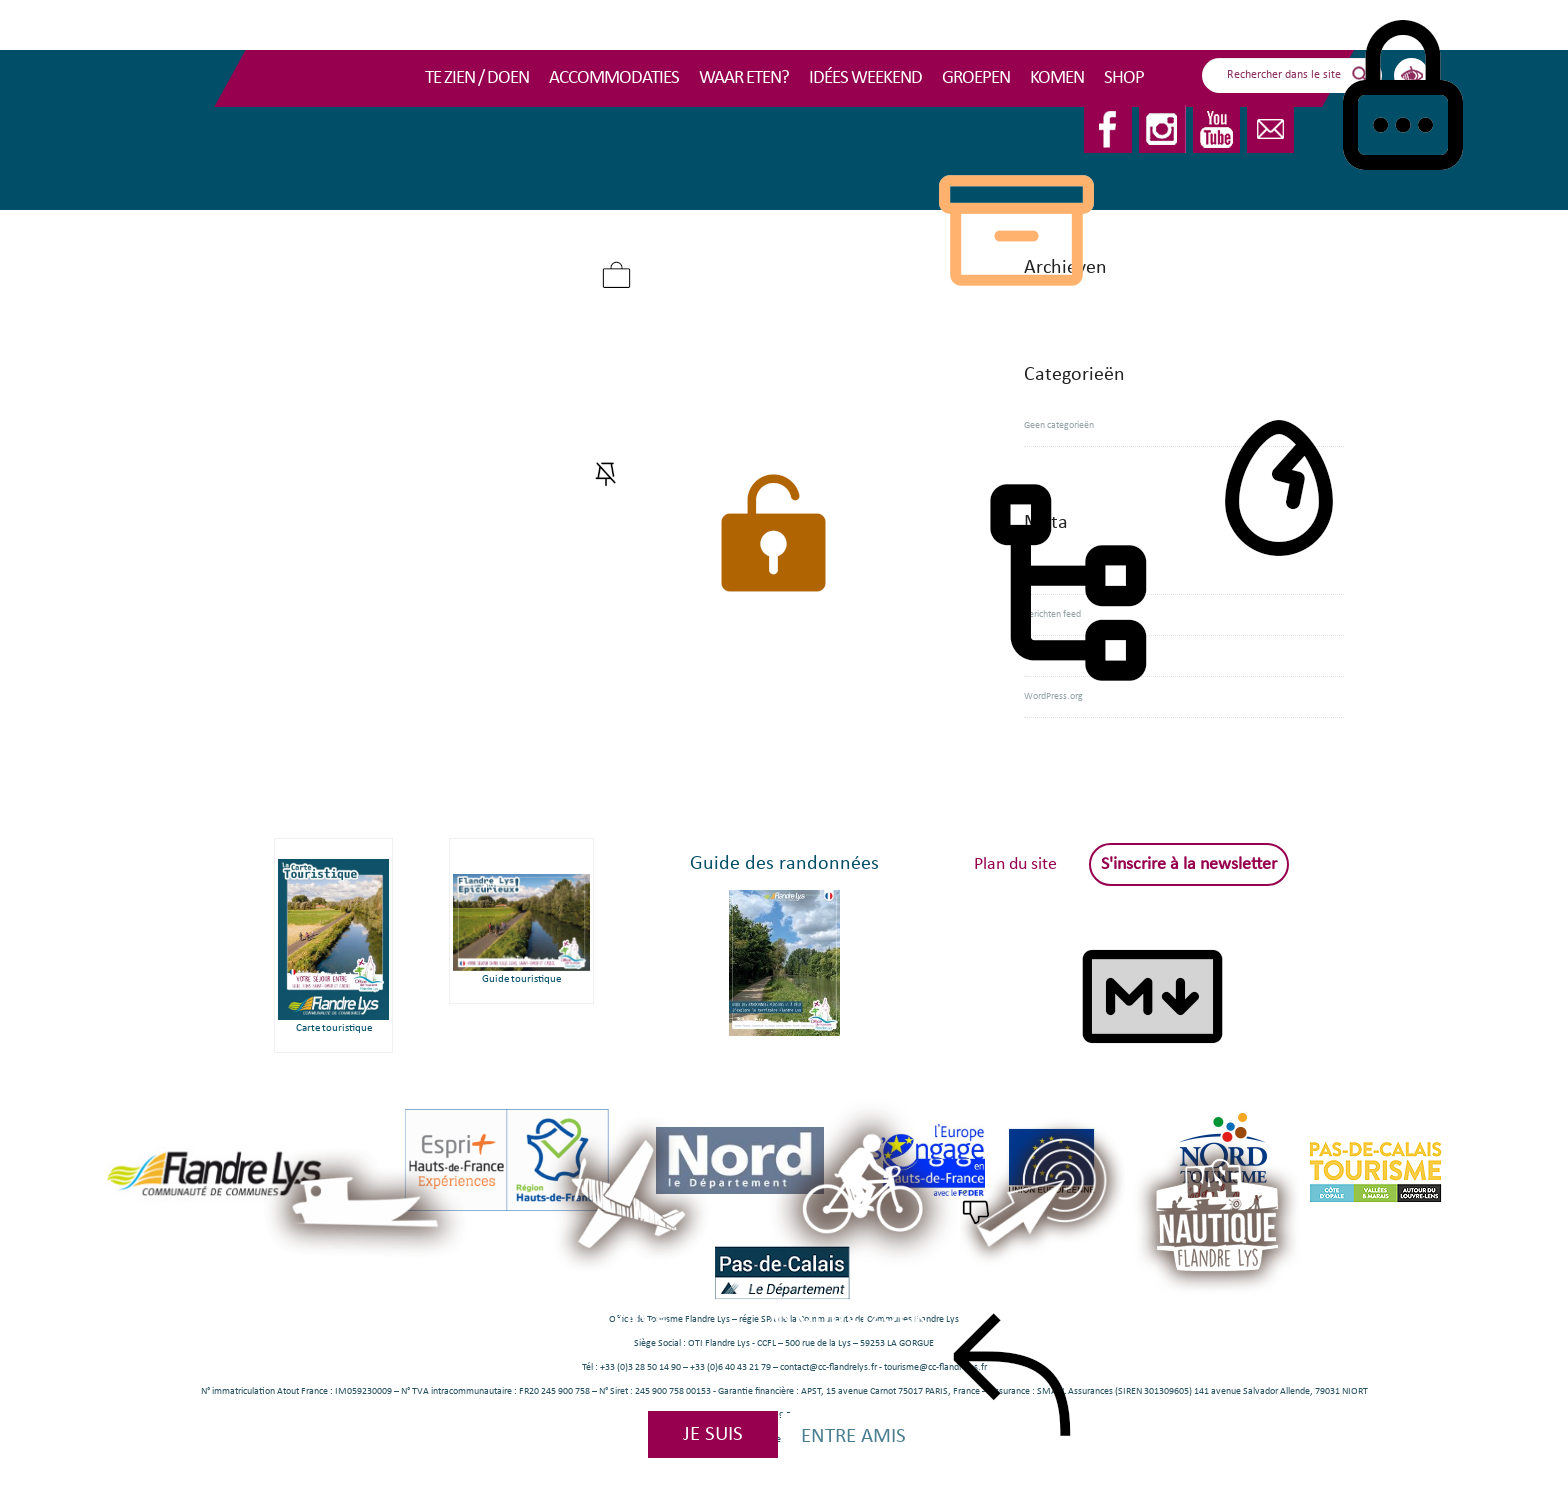  What do you see at coordinates (1152, 996) in the screenshot?
I see `indicates markdown formatting is supported` at bounding box center [1152, 996].